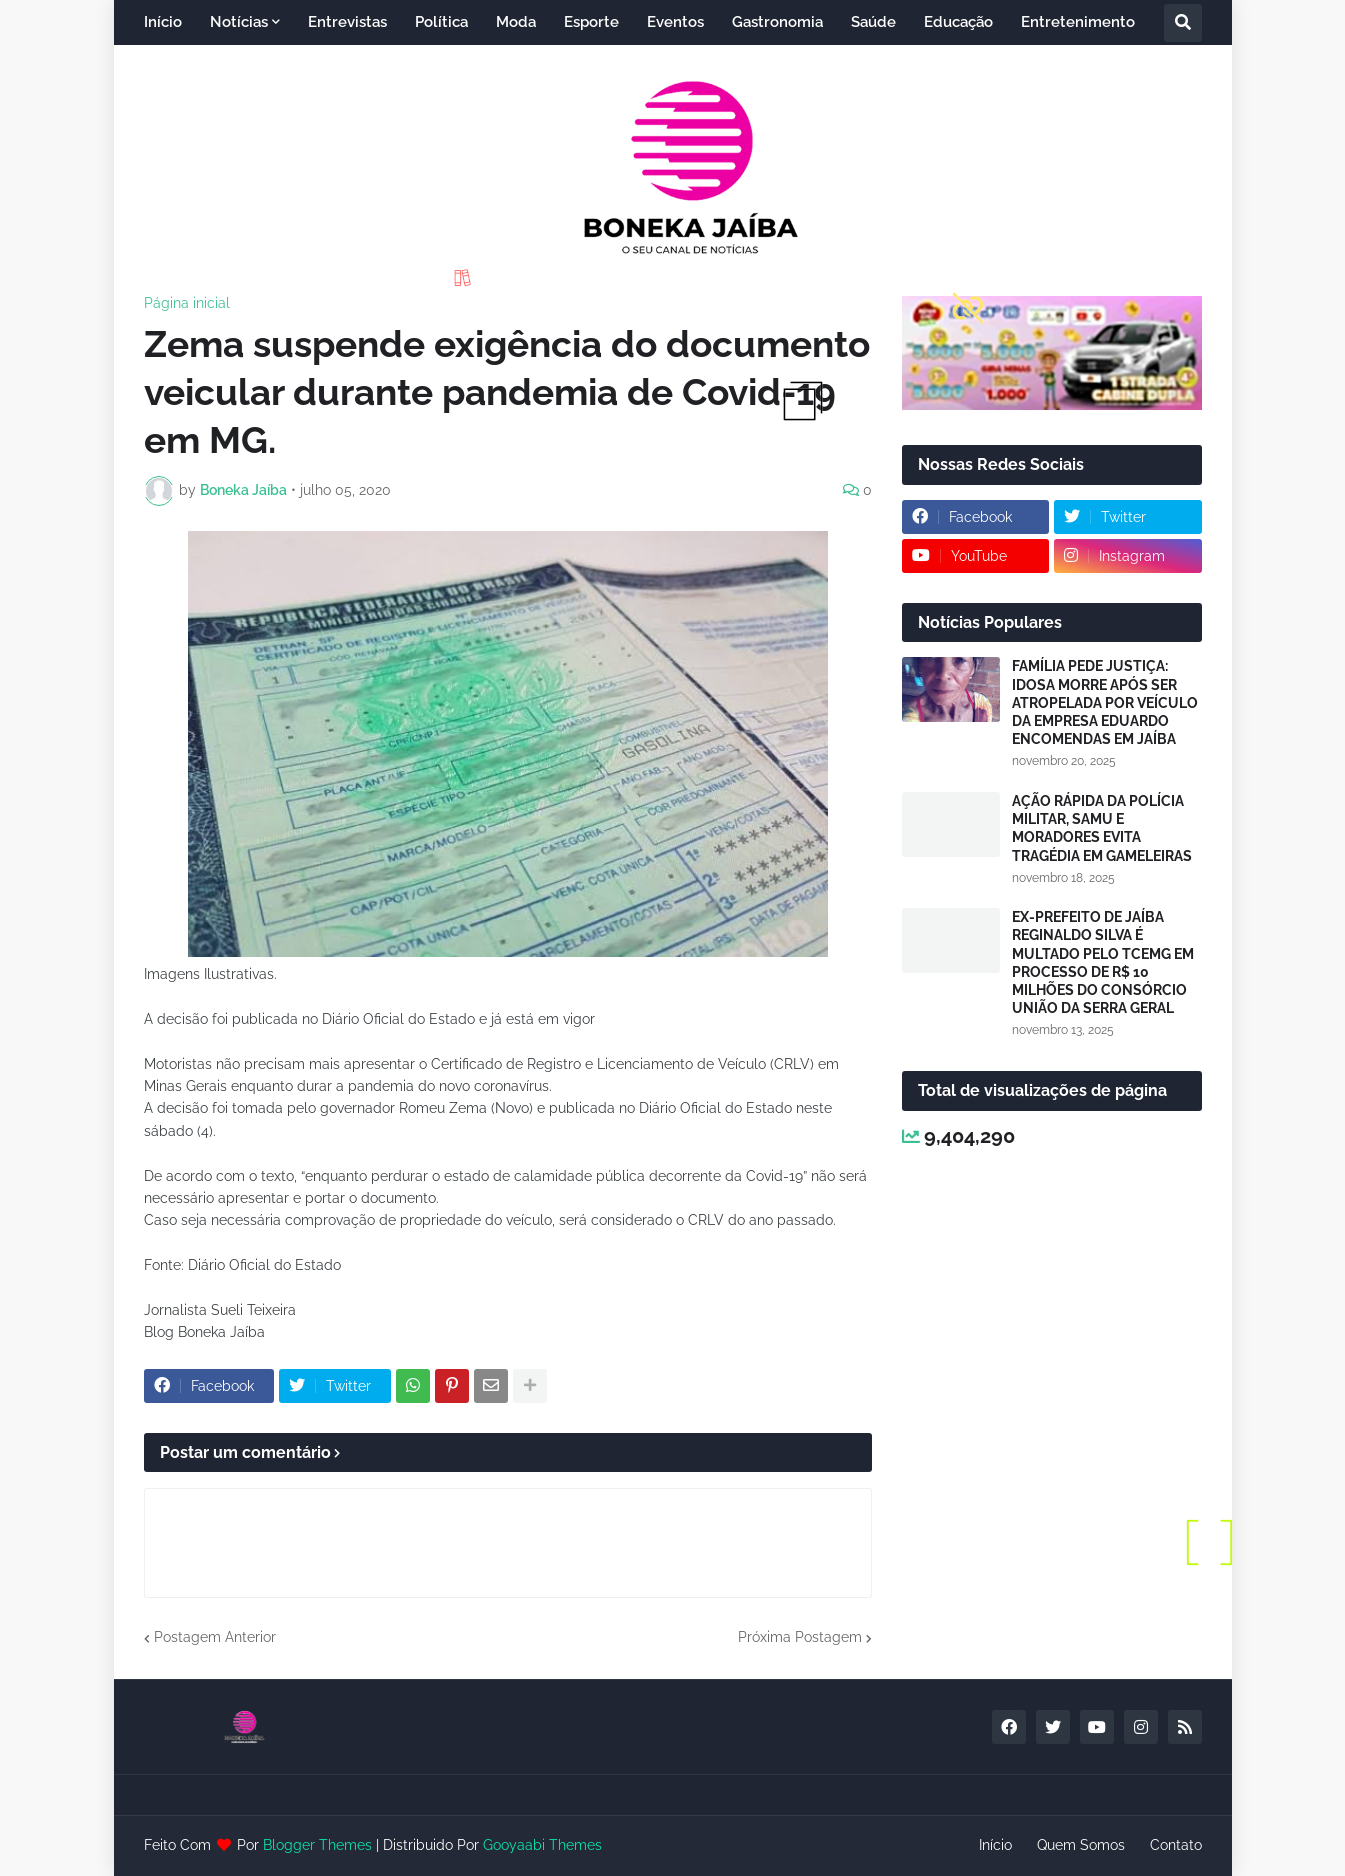  Describe the element at coordinates (462, 278) in the screenshot. I see `access your library or bookshelf` at that location.